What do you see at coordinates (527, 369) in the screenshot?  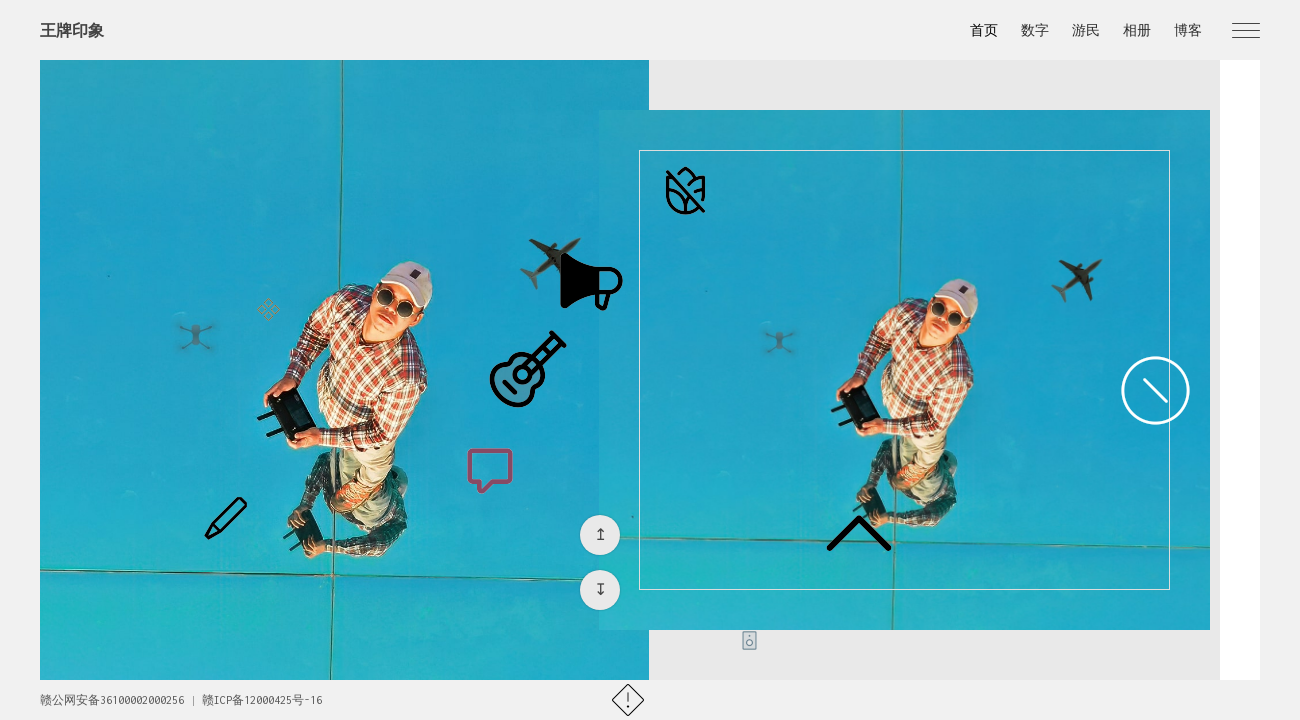 I see `access music or audio content` at bounding box center [527, 369].